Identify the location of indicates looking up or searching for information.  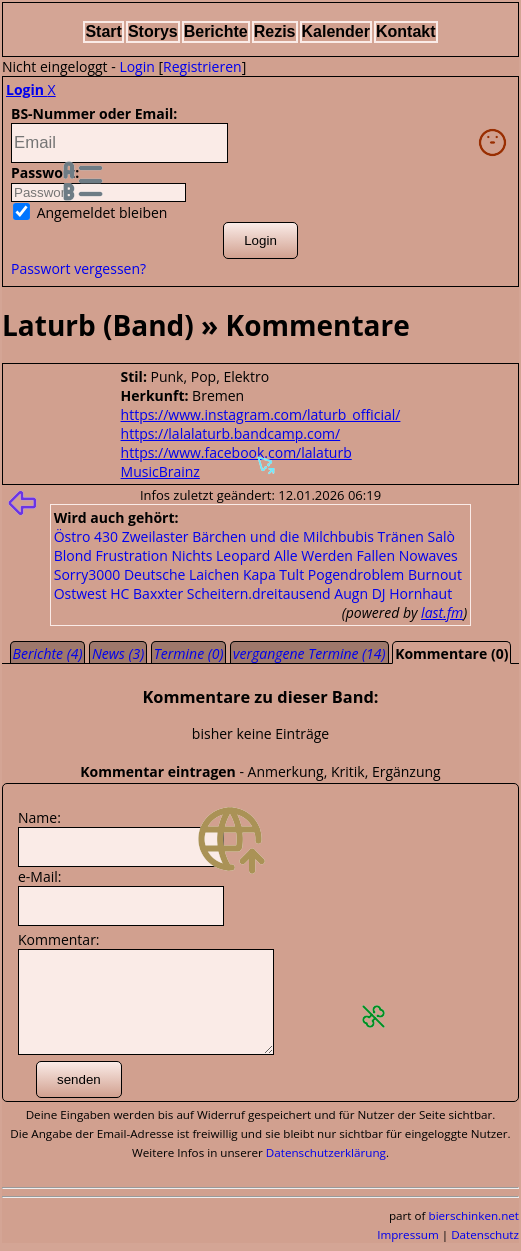
(492, 142).